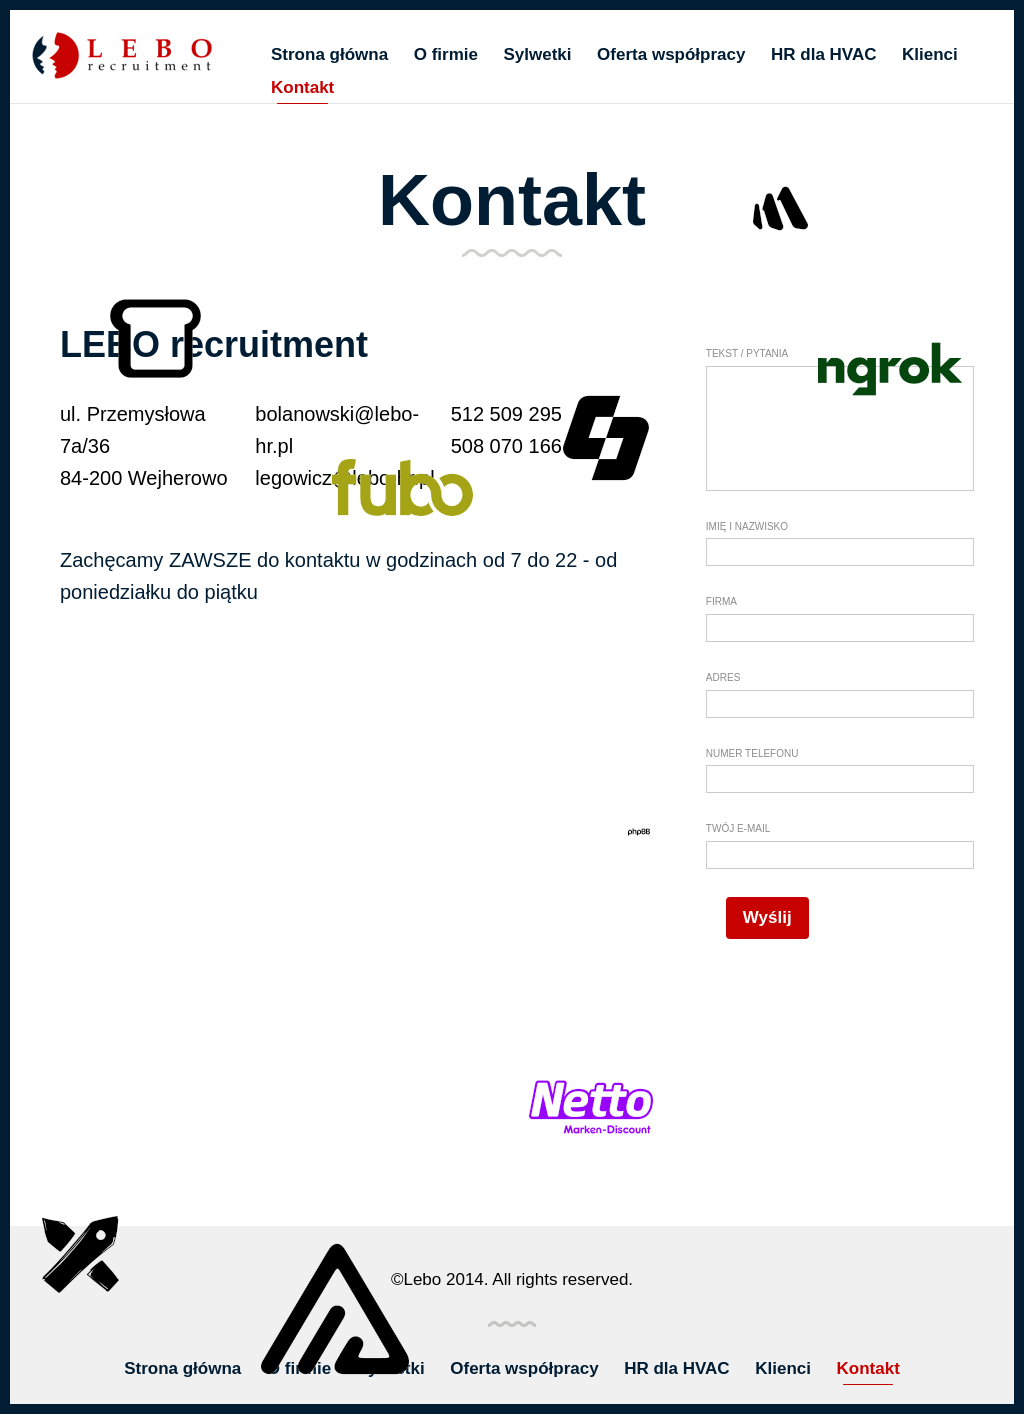 Image resolution: width=1024 pixels, height=1414 pixels. What do you see at coordinates (780, 208) in the screenshot?
I see `better stack logo` at bounding box center [780, 208].